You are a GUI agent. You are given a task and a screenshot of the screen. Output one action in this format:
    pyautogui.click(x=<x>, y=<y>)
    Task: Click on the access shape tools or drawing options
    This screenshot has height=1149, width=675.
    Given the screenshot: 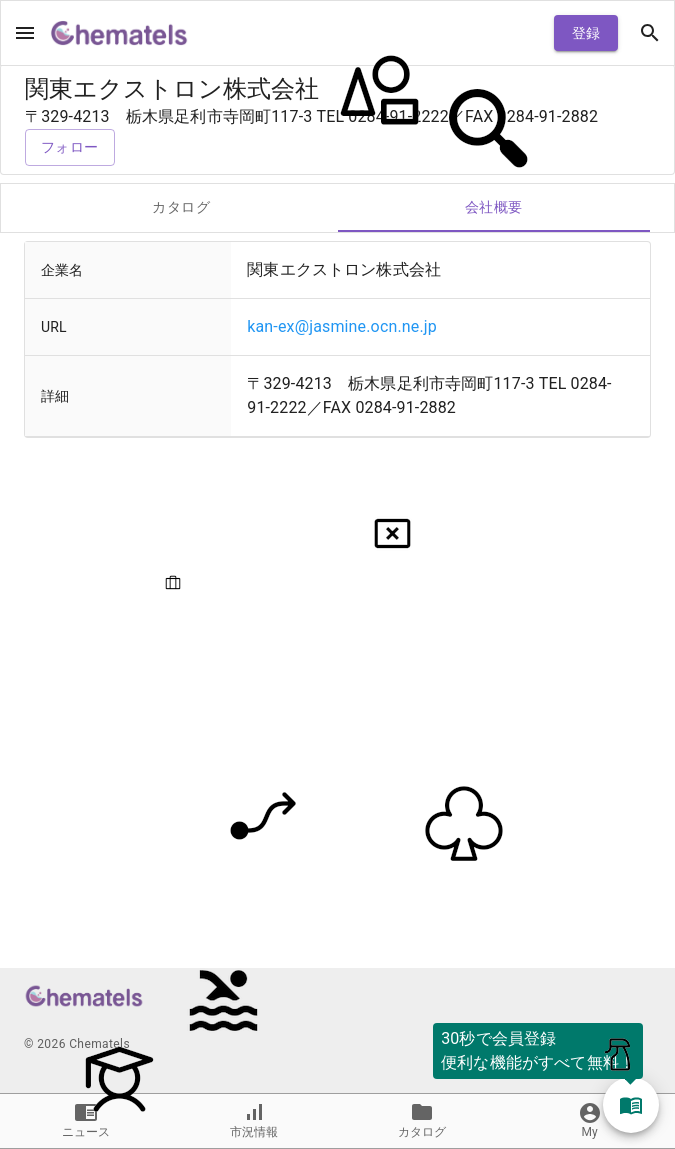 What is the action you would take?
    pyautogui.click(x=381, y=93)
    